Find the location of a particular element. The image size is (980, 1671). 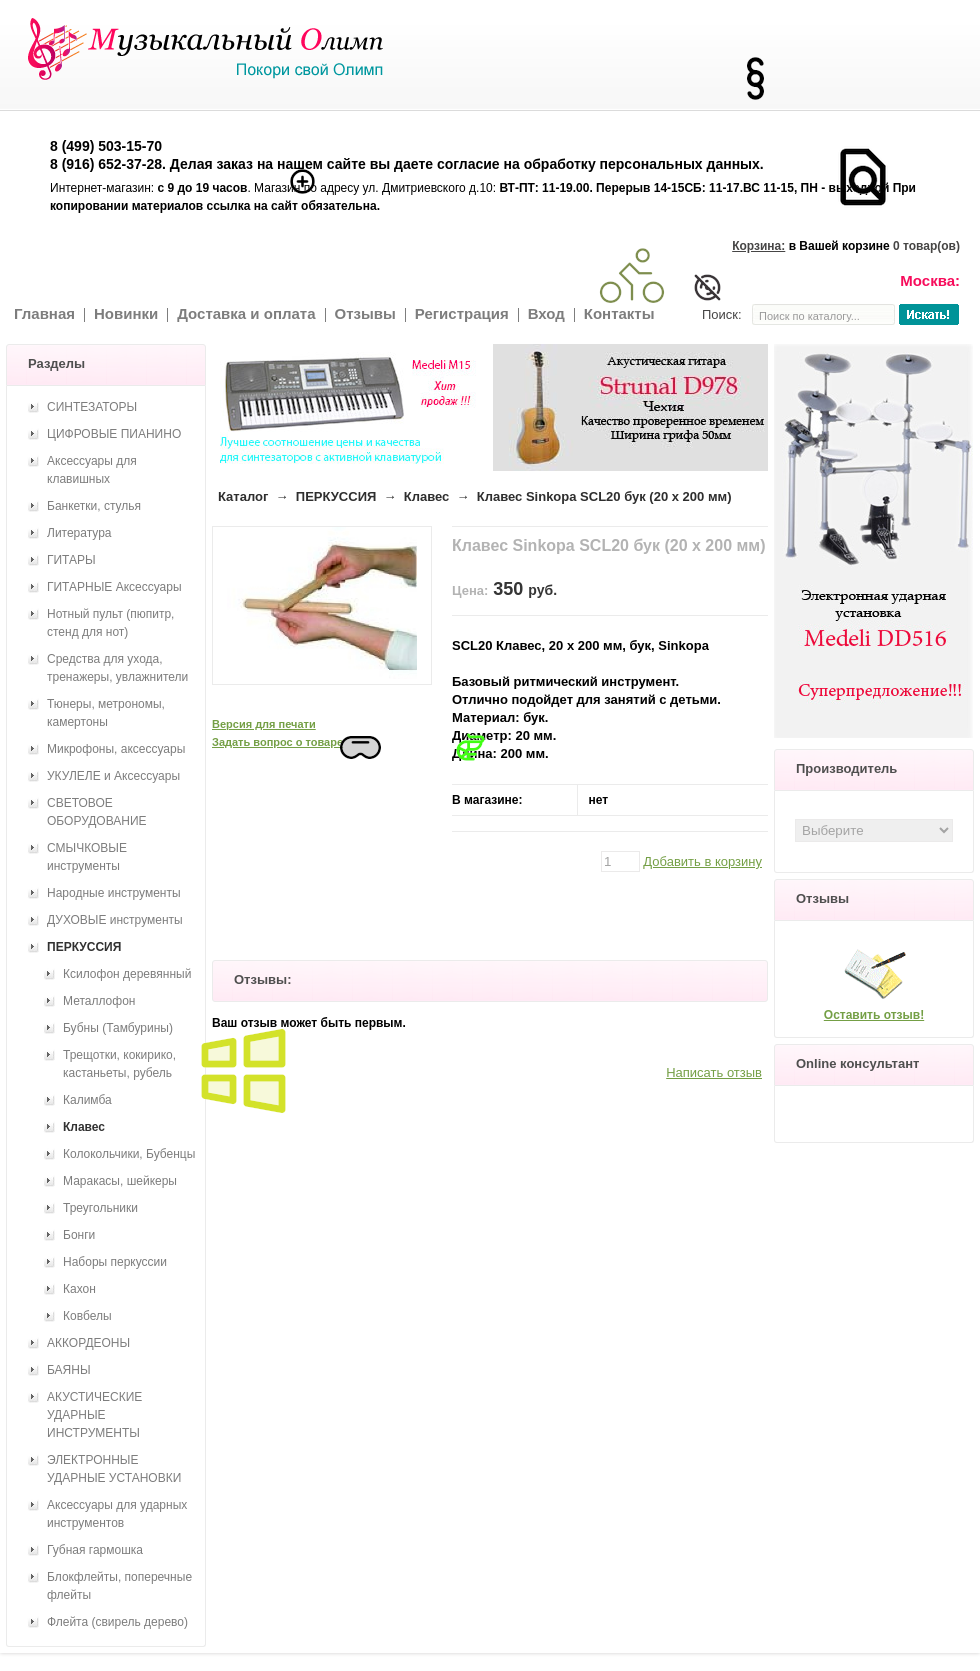

access virtual reality or AR settings is located at coordinates (360, 747).